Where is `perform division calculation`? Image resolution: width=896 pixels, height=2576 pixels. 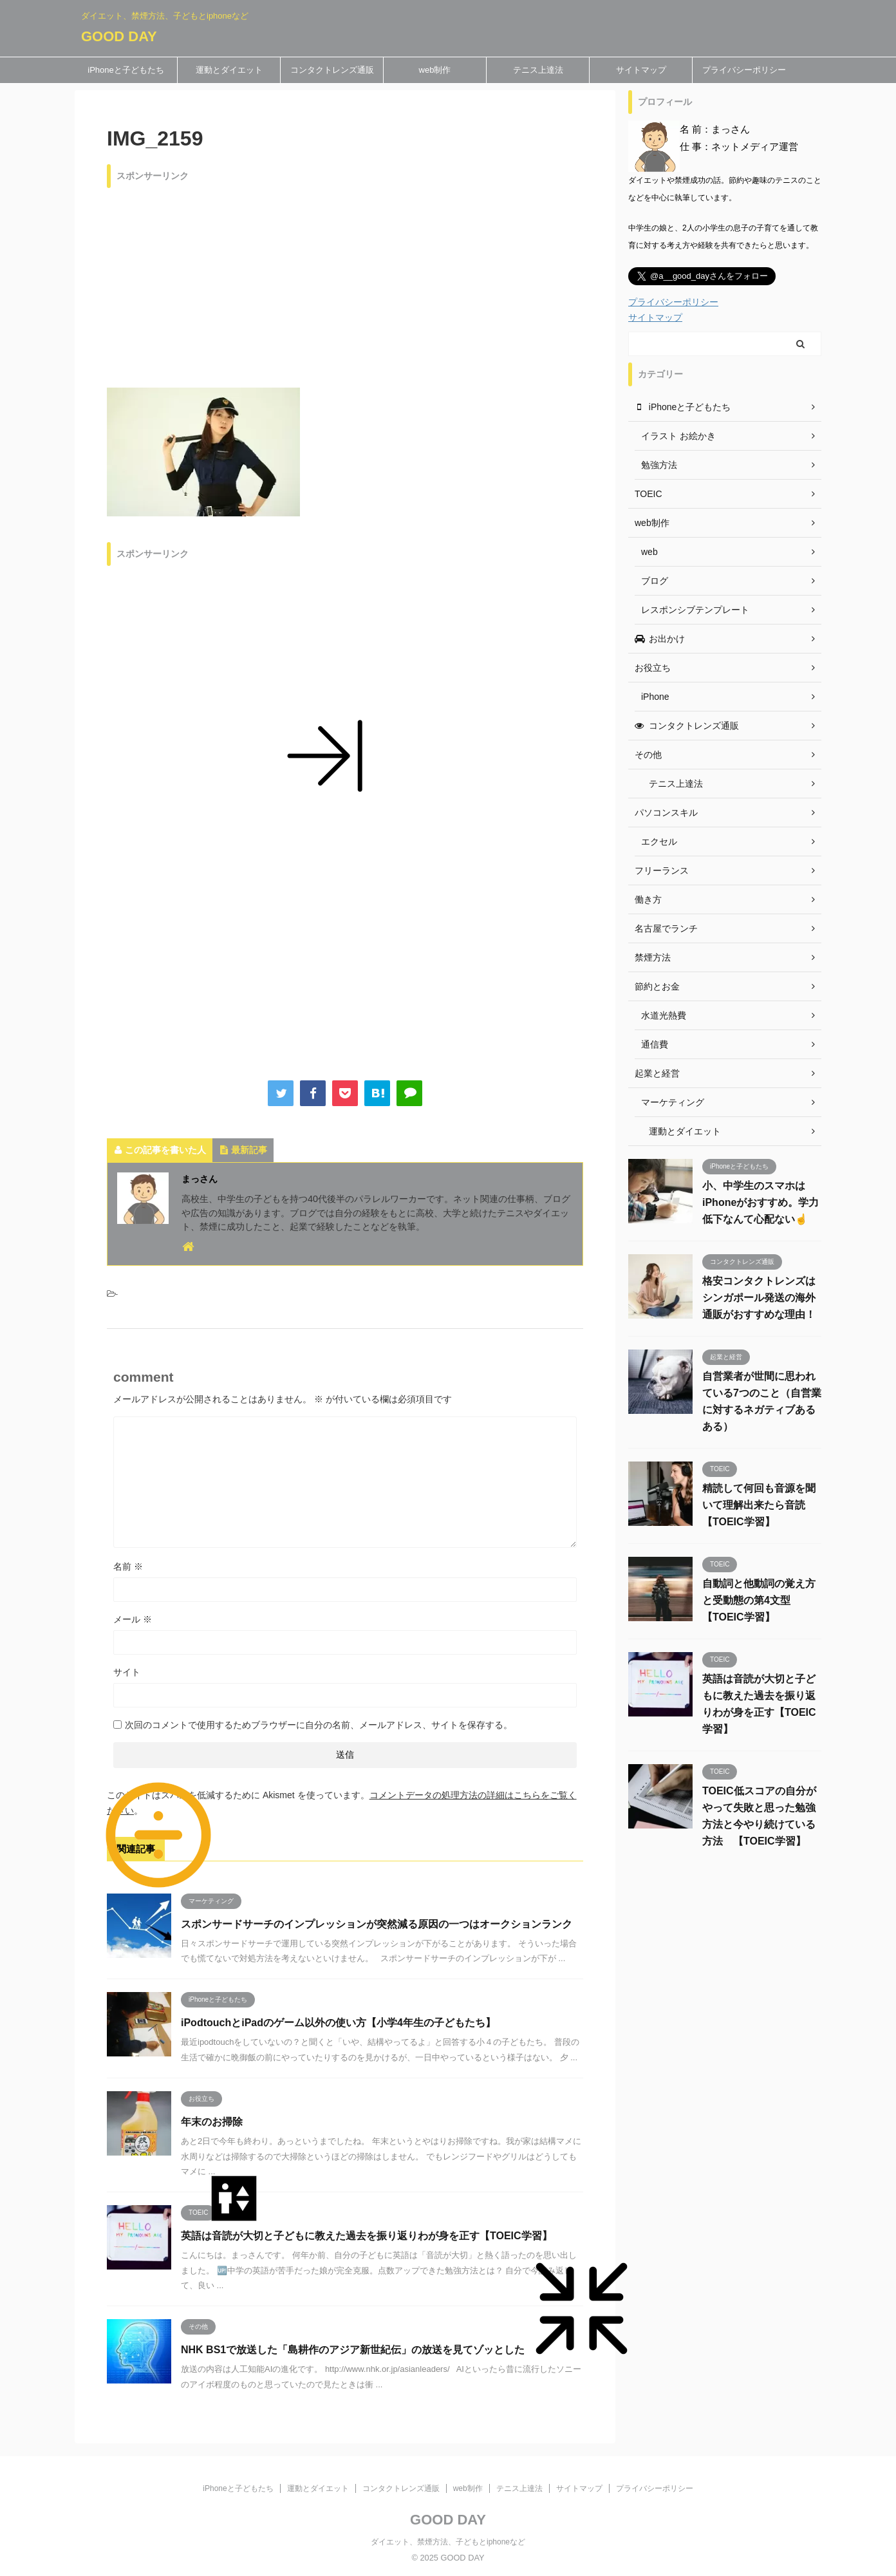
perform division calculation is located at coordinates (158, 1835).